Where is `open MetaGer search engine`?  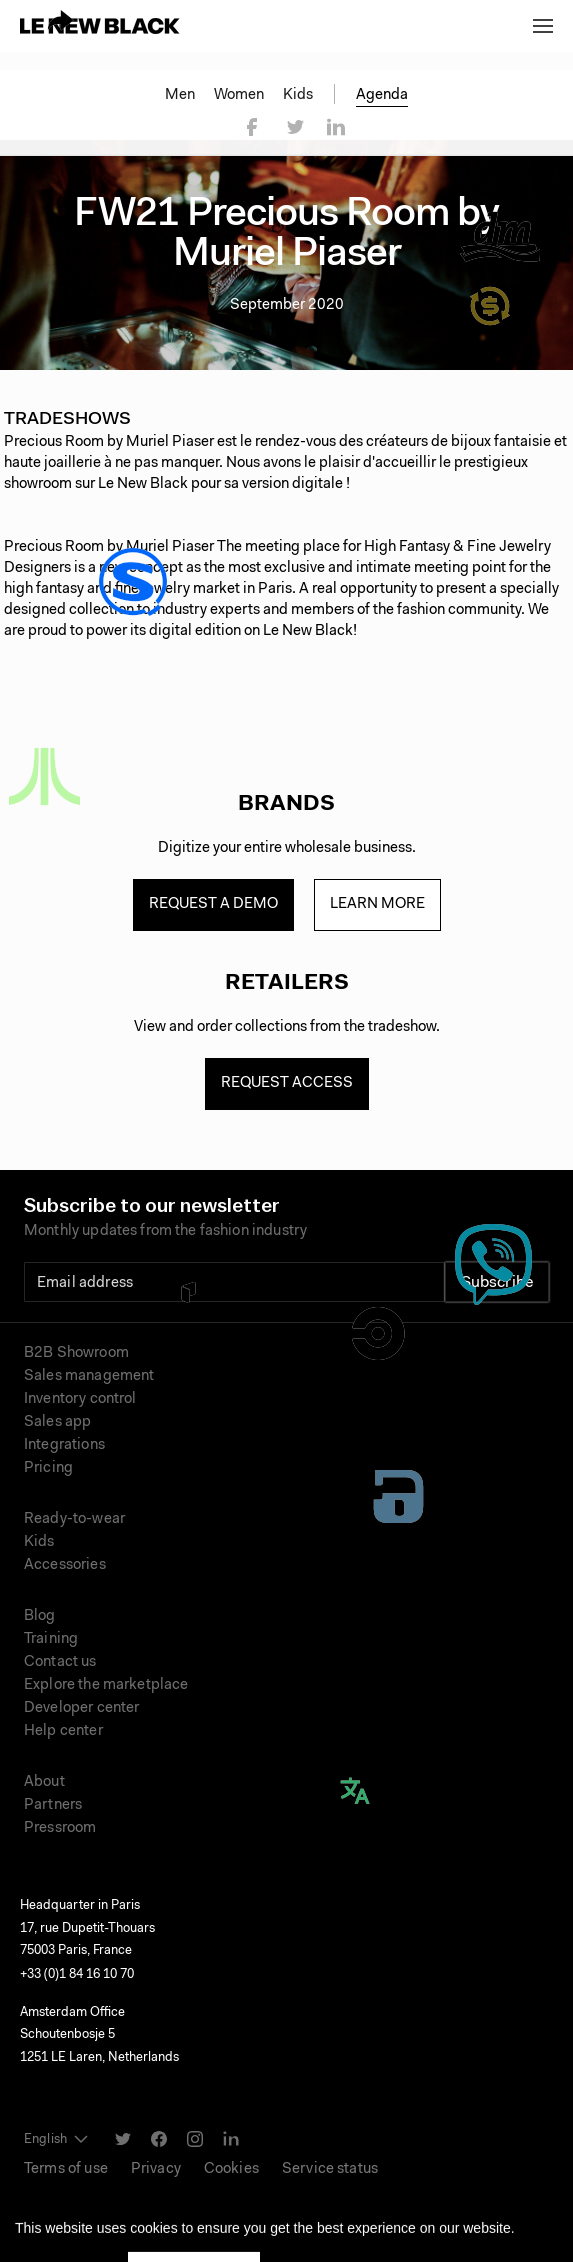
open MetaGer search engine is located at coordinates (398, 1496).